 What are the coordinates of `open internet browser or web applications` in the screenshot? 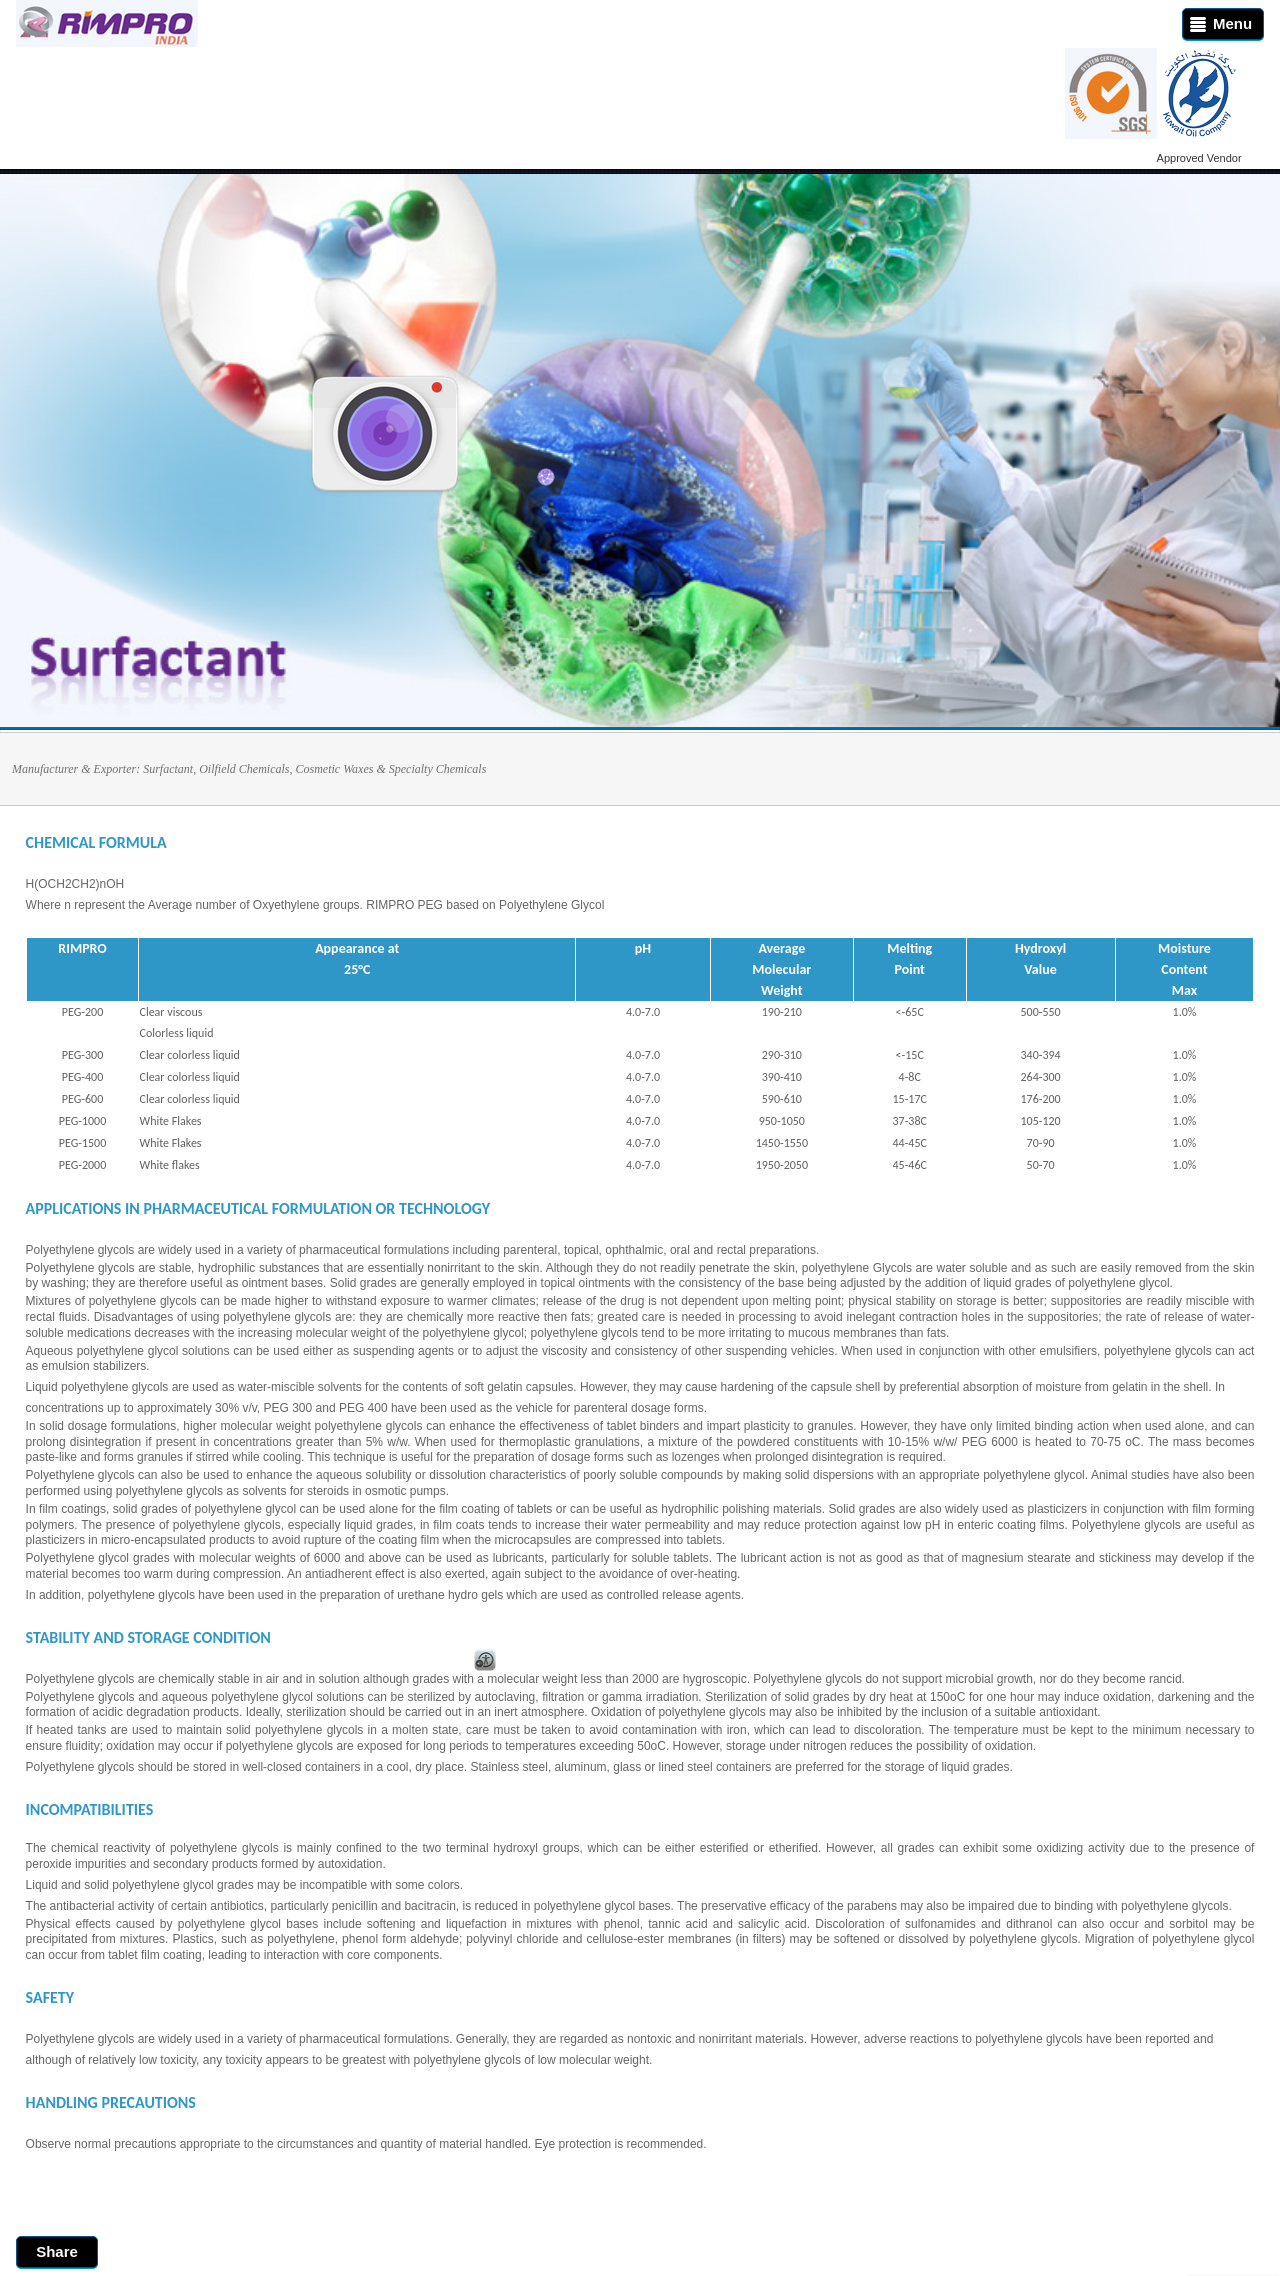 It's located at (546, 477).